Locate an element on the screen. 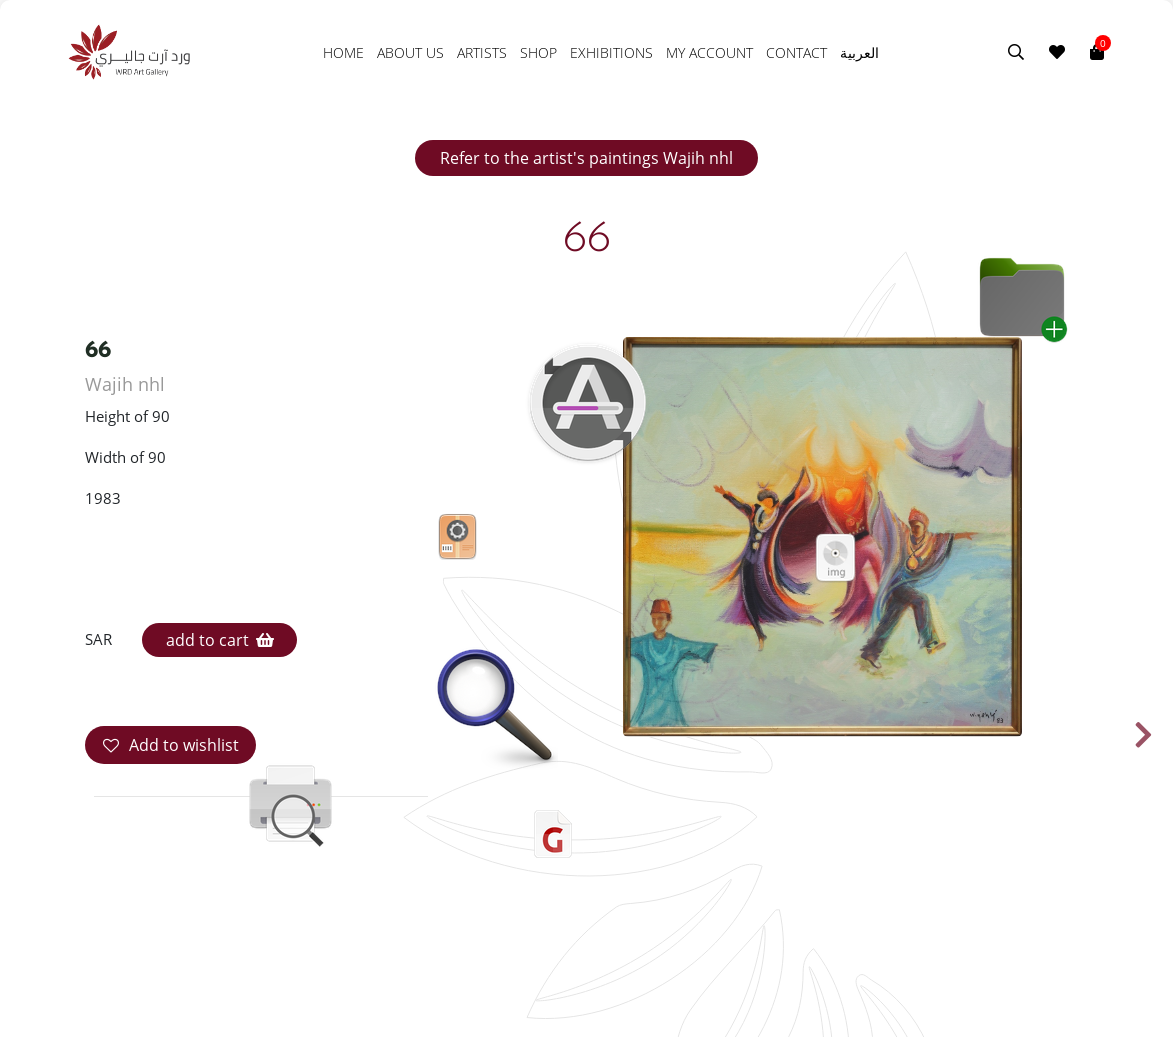 The image size is (1173, 1064). indicates package manager is processing is located at coordinates (457, 536).